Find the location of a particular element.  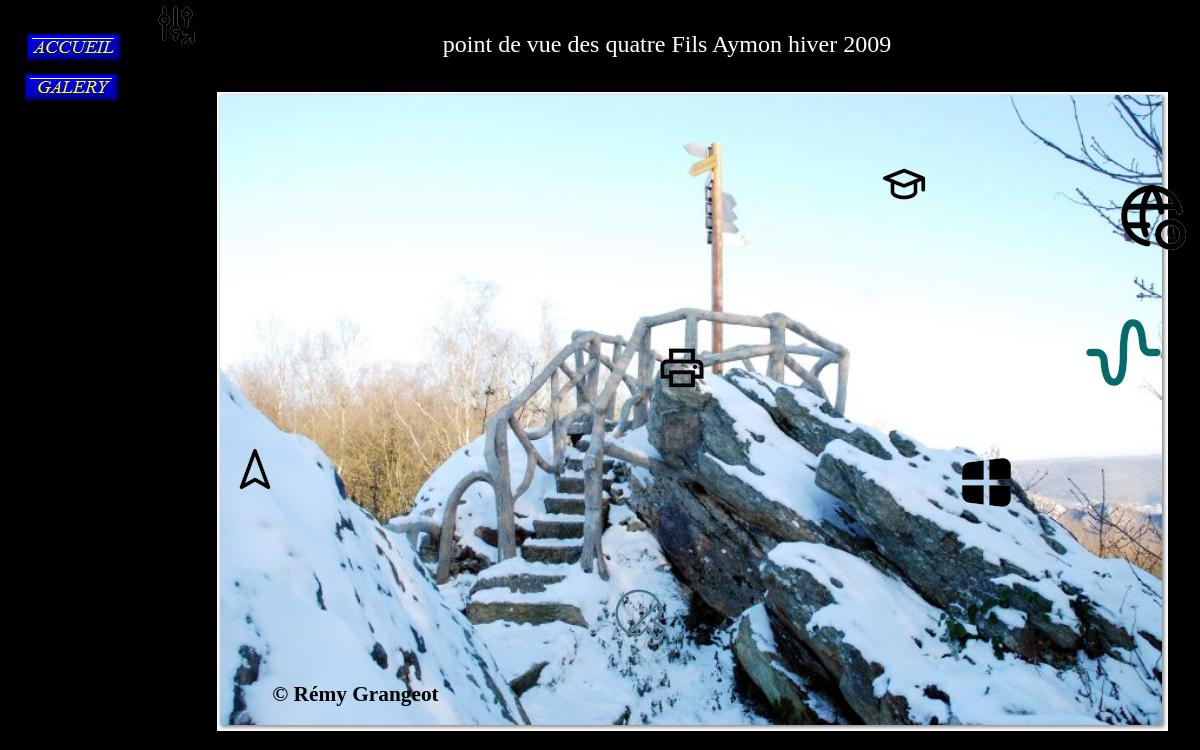

access education or school-related features is located at coordinates (904, 184).